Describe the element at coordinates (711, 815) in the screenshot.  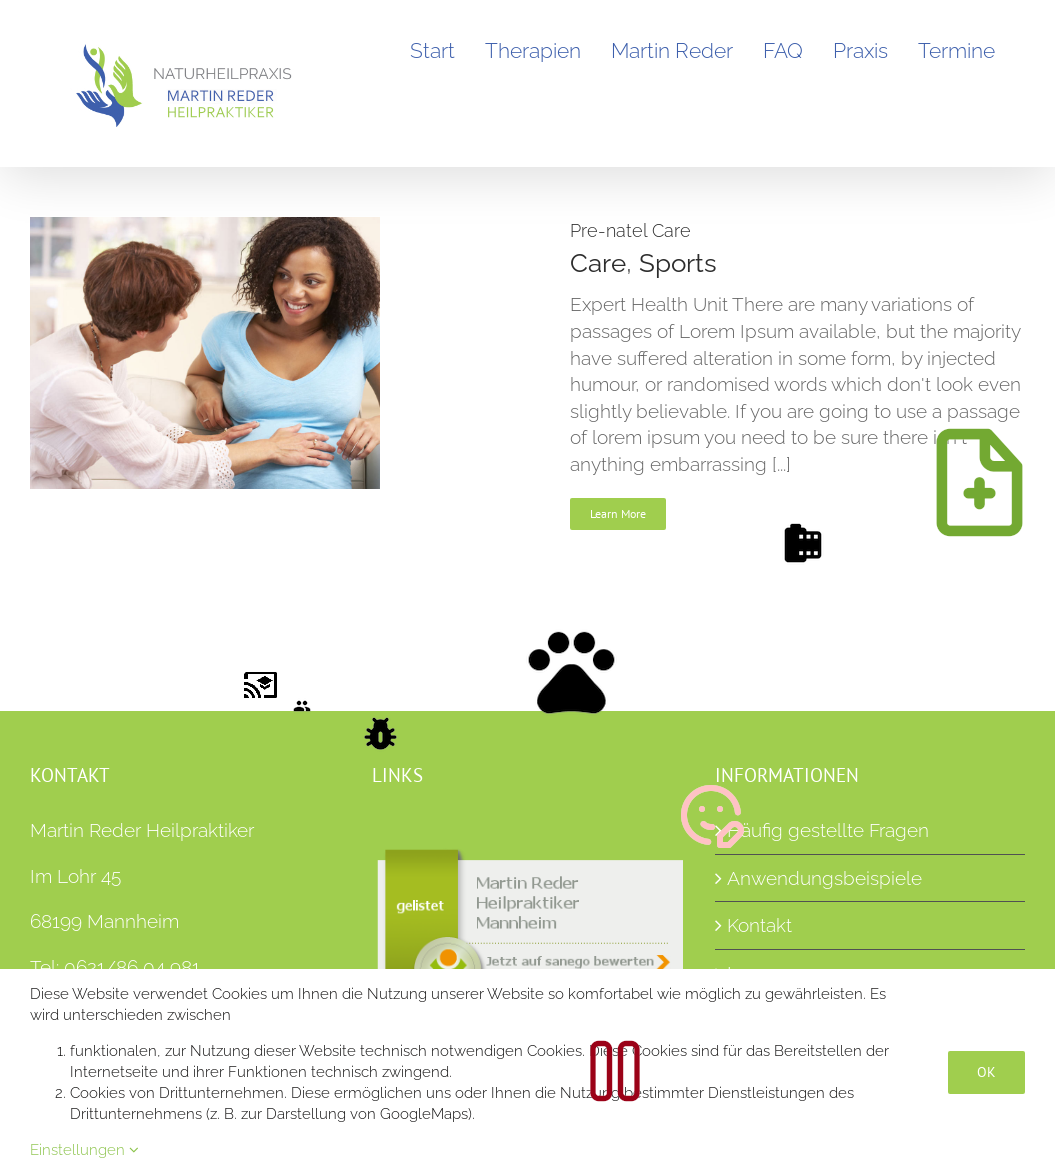
I see `edit your mood or status` at that location.